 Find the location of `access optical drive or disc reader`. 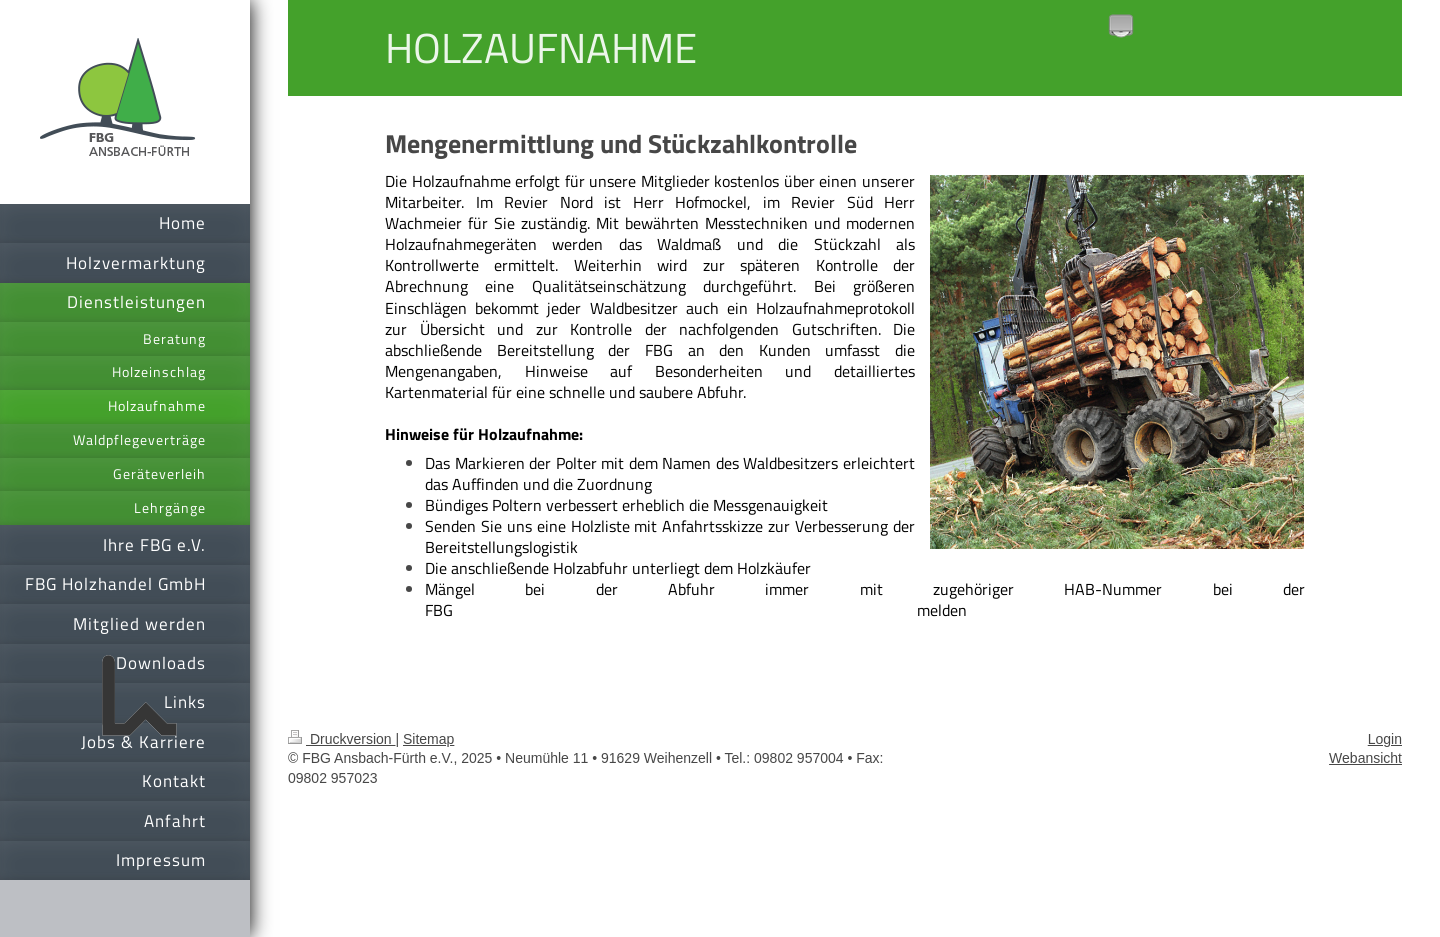

access optical drive or disc reader is located at coordinates (1121, 25).